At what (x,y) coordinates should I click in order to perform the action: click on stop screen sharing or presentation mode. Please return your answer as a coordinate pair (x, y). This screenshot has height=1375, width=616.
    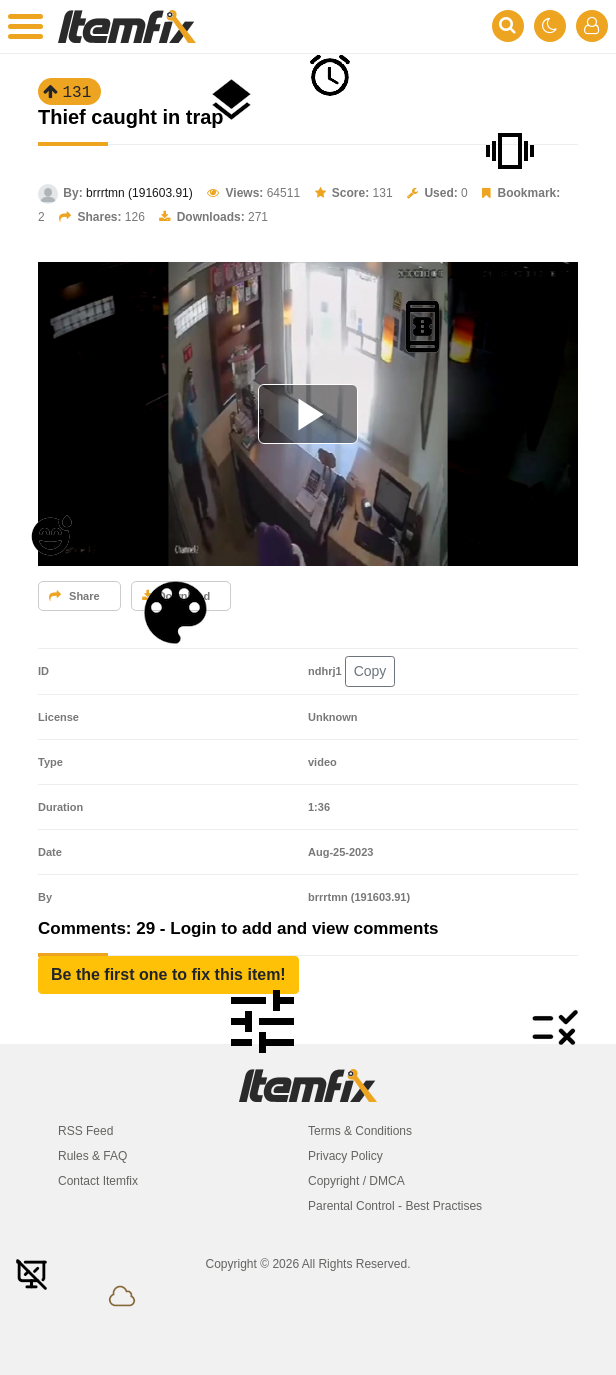
    Looking at the image, I should click on (31, 1274).